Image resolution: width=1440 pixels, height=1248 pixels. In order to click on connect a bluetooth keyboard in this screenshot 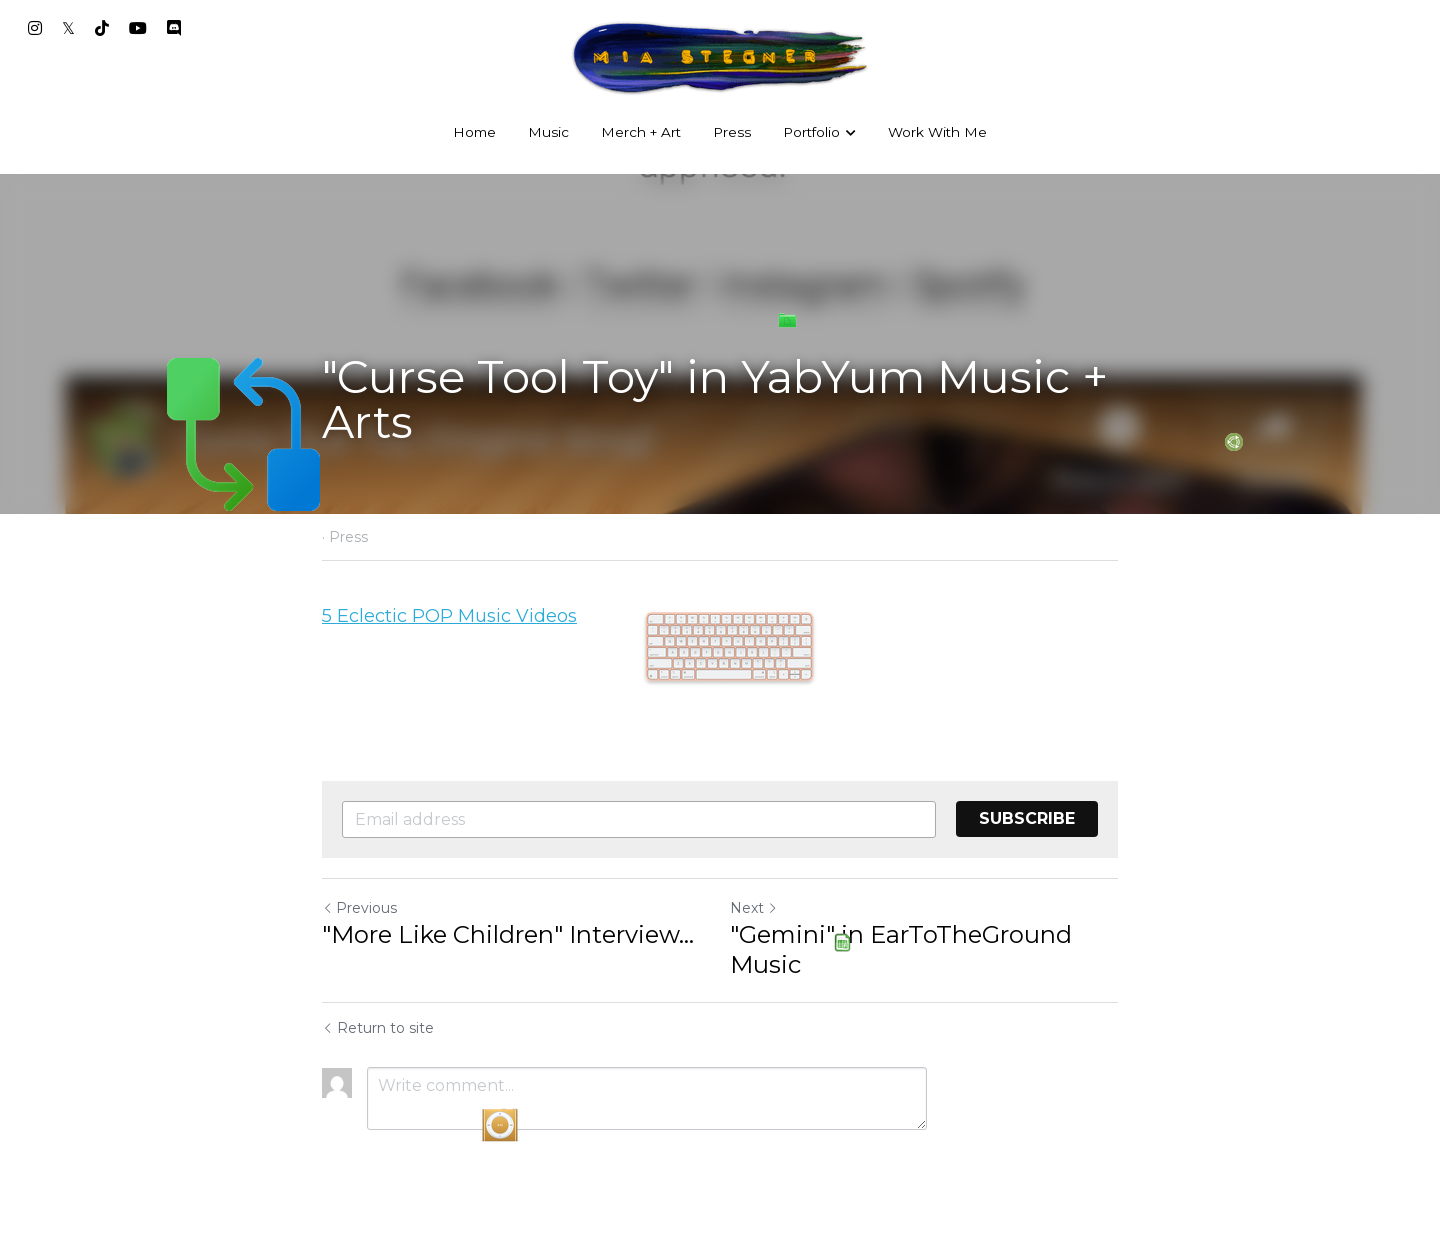, I will do `click(729, 646)`.